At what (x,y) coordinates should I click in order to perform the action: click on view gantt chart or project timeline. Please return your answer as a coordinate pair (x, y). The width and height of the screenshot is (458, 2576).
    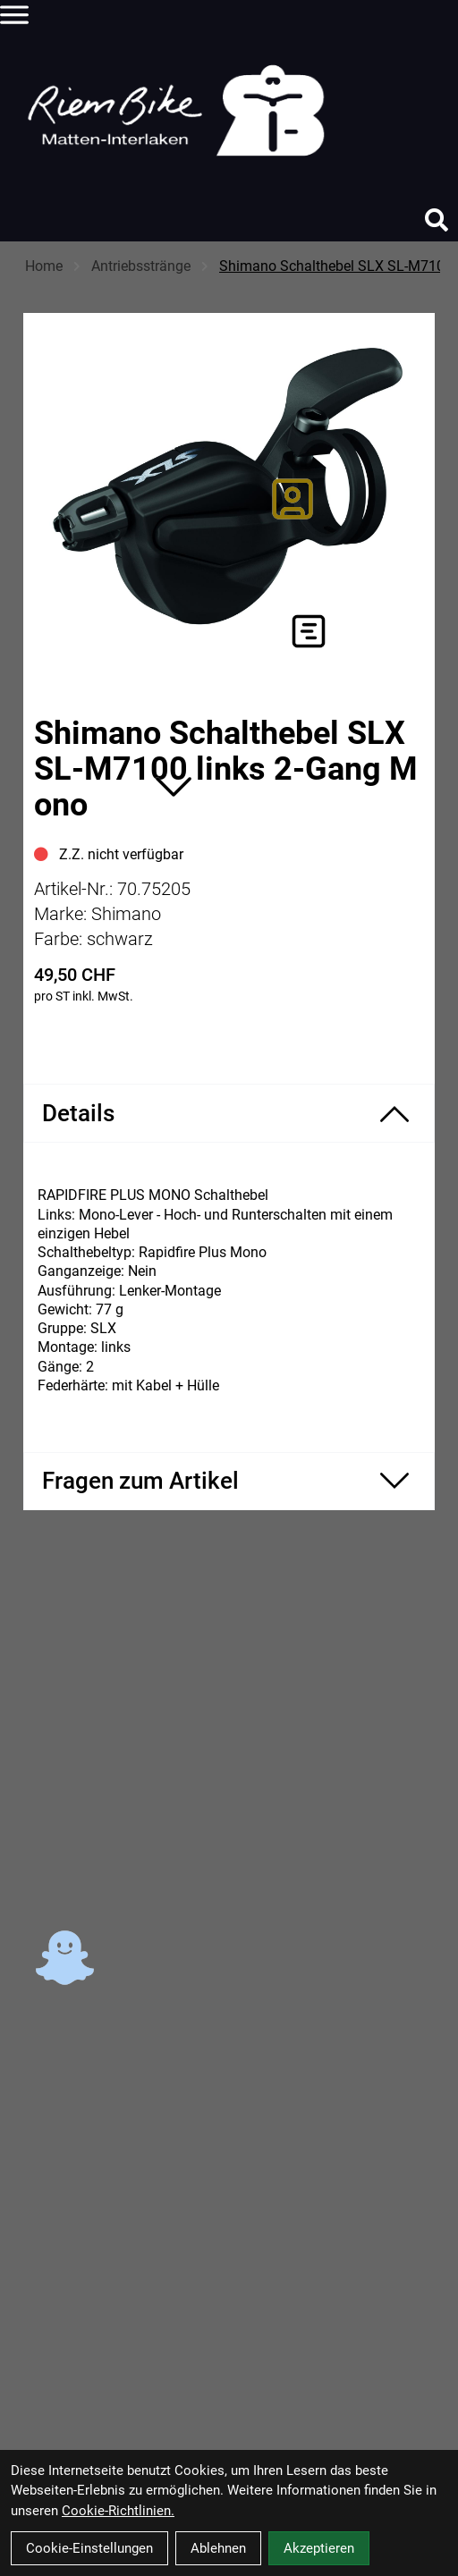
    Looking at the image, I should click on (309, 631).